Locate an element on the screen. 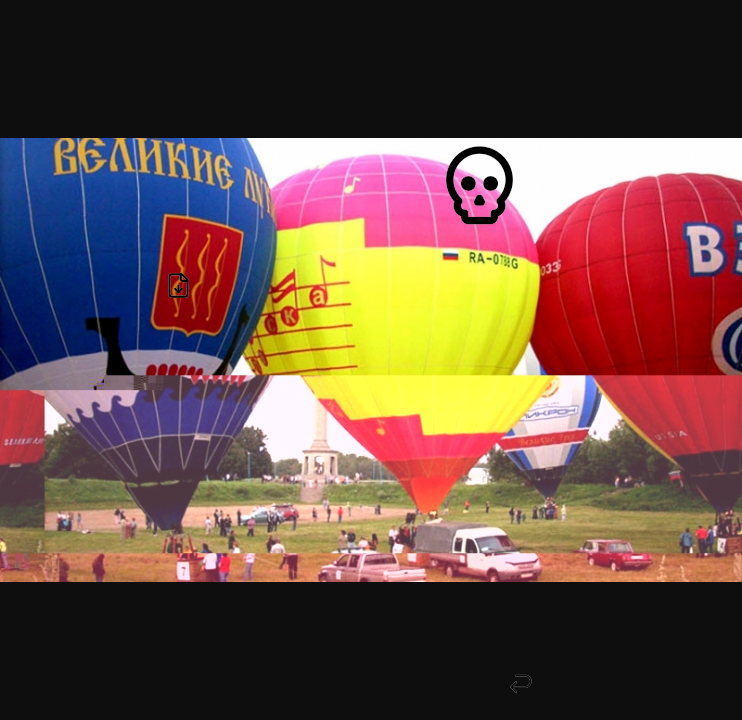  download file is located at coordinates (178, 285).